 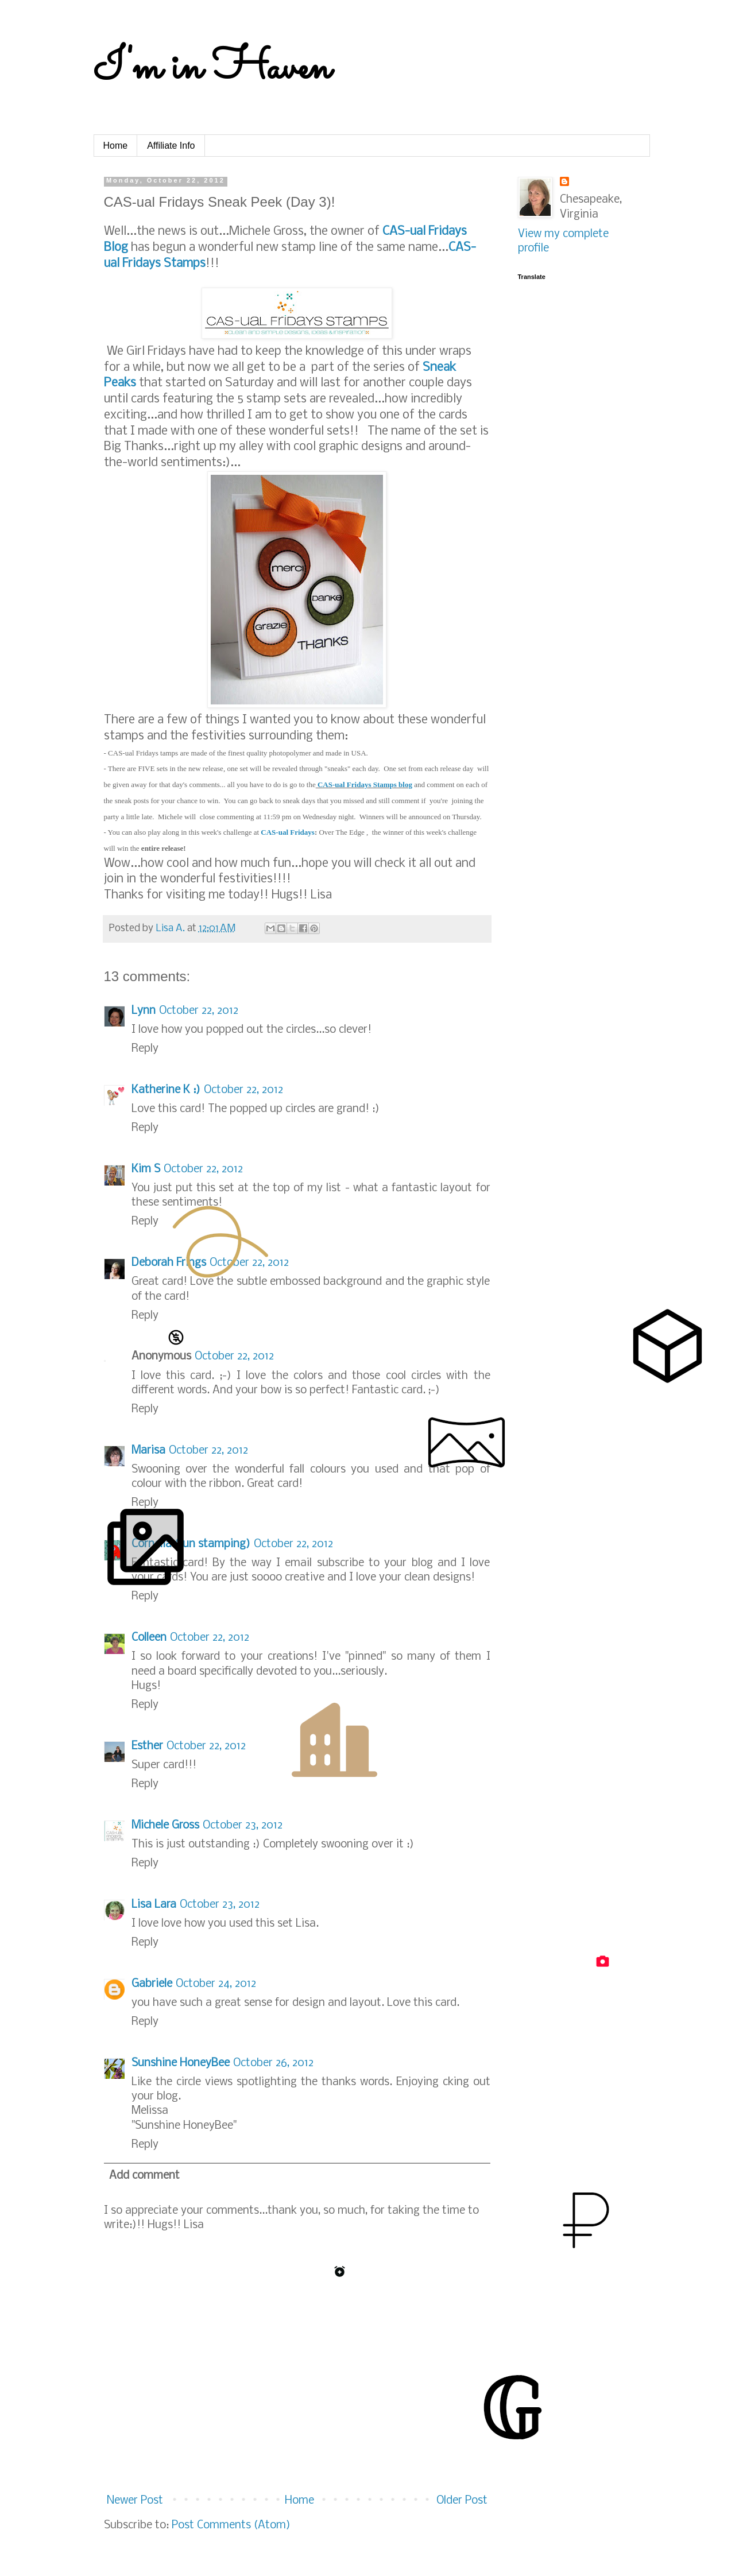 What do you see at coordinates (215, 1242) in the screenshot?
I see `freehand drawing or sketch tool` at bounding box center [215, 1242].